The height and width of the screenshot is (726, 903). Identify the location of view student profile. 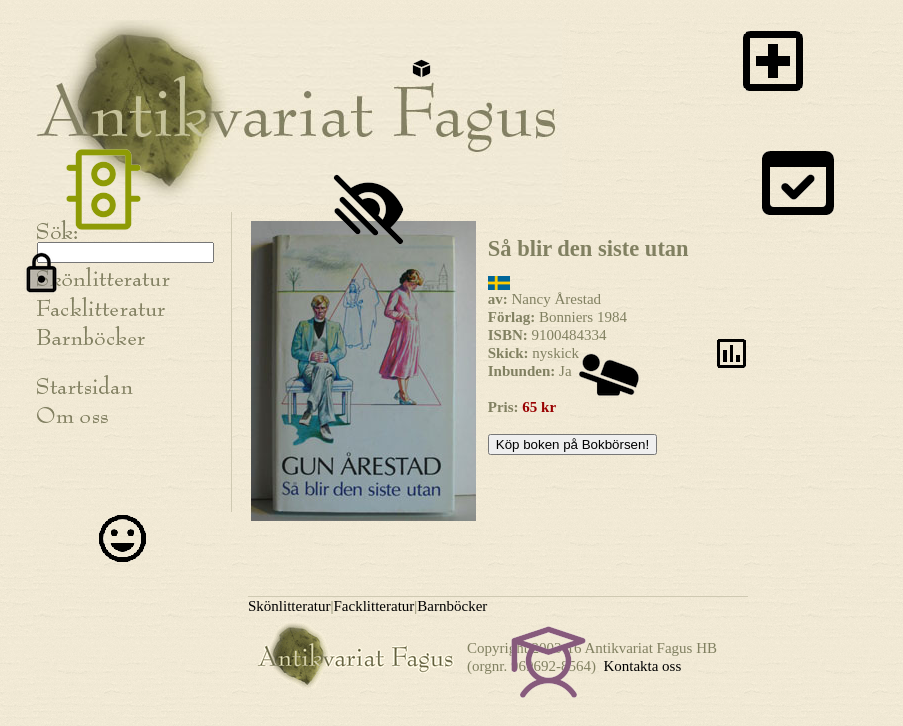
(548, 663).